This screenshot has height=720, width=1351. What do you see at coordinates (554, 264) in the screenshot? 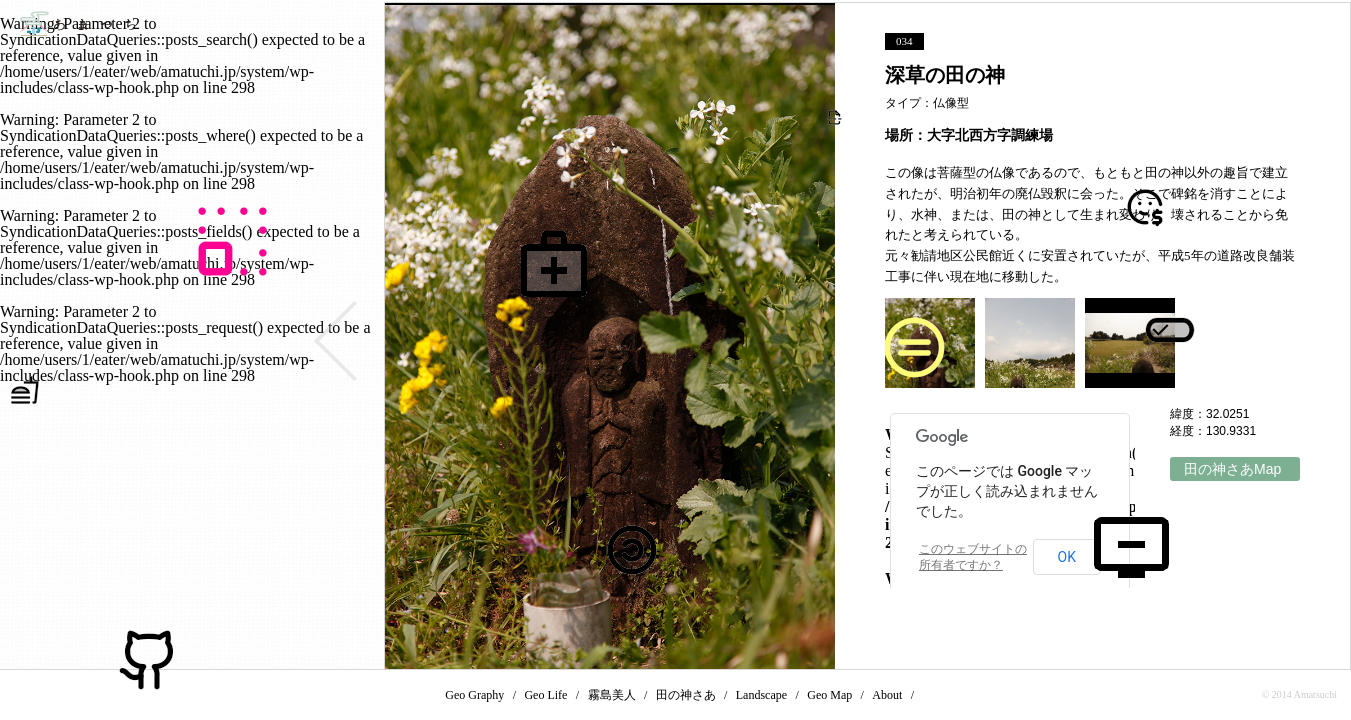
I see `access medical services or healthcare information` at bounding box center [554, 264].